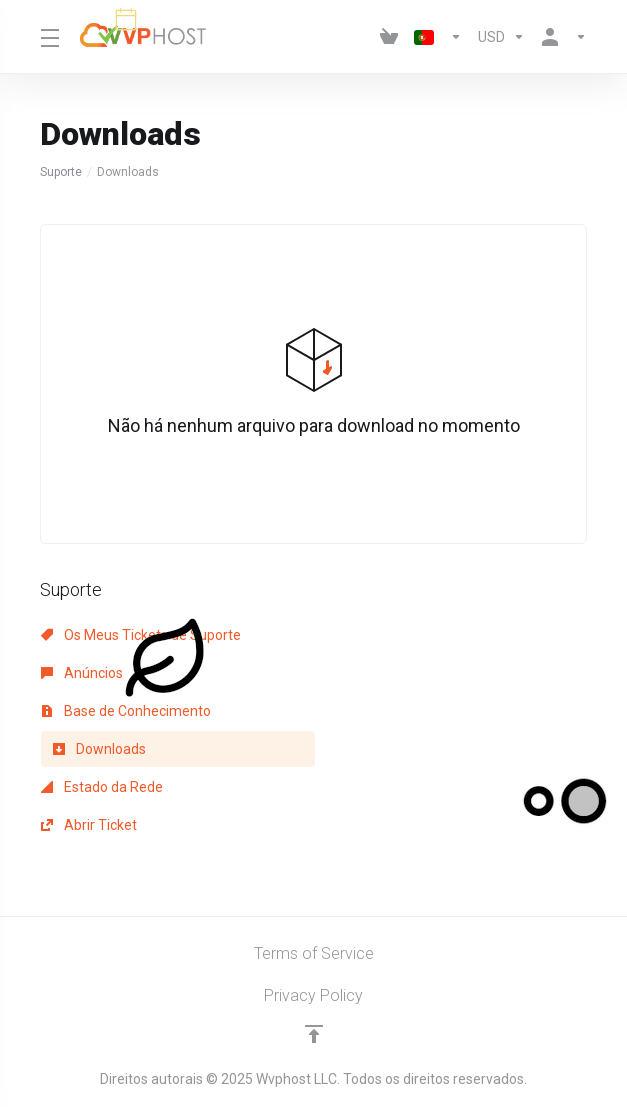 The width and height of the screenshot is (627, 1107). Describe the element at coordinates (565, 801) in the screenshot. I see `toggle HDR strong mode for photos` at that location.